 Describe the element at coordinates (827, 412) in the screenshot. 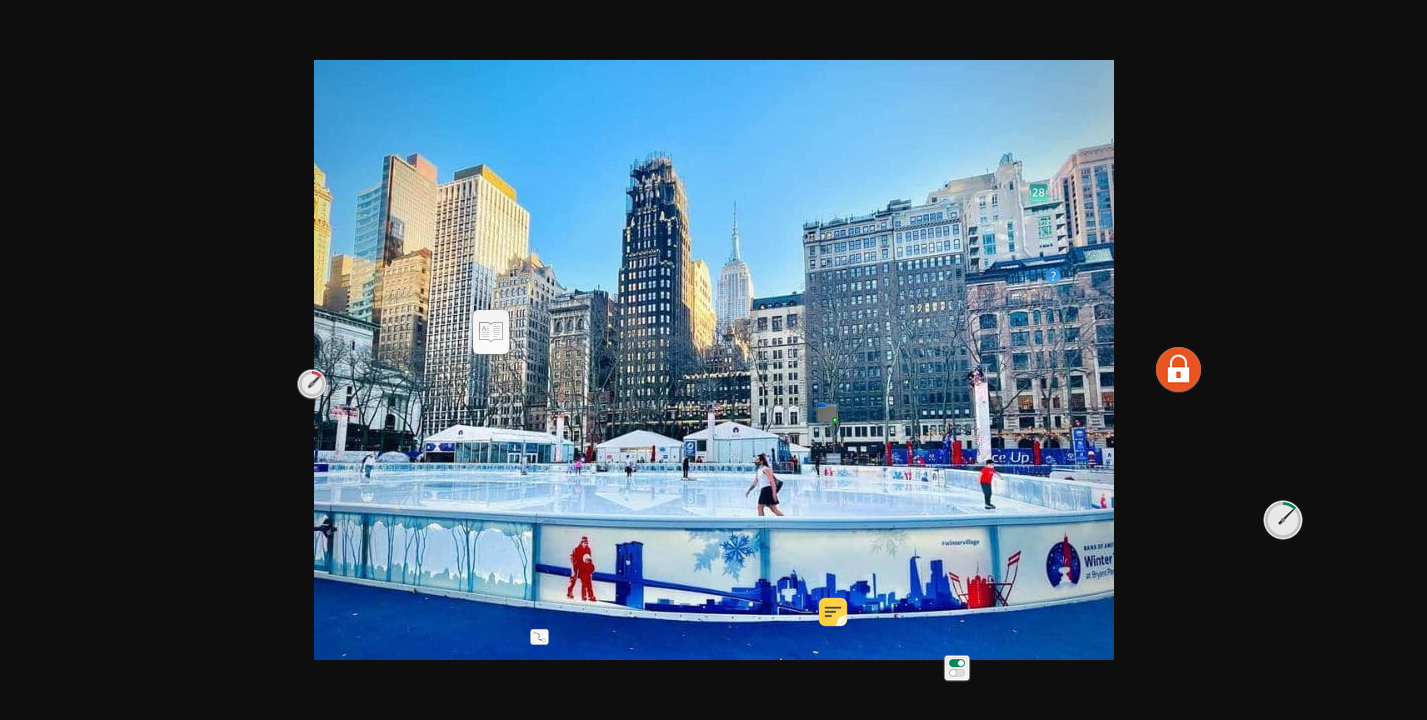

I see `create a new folder` at that location.